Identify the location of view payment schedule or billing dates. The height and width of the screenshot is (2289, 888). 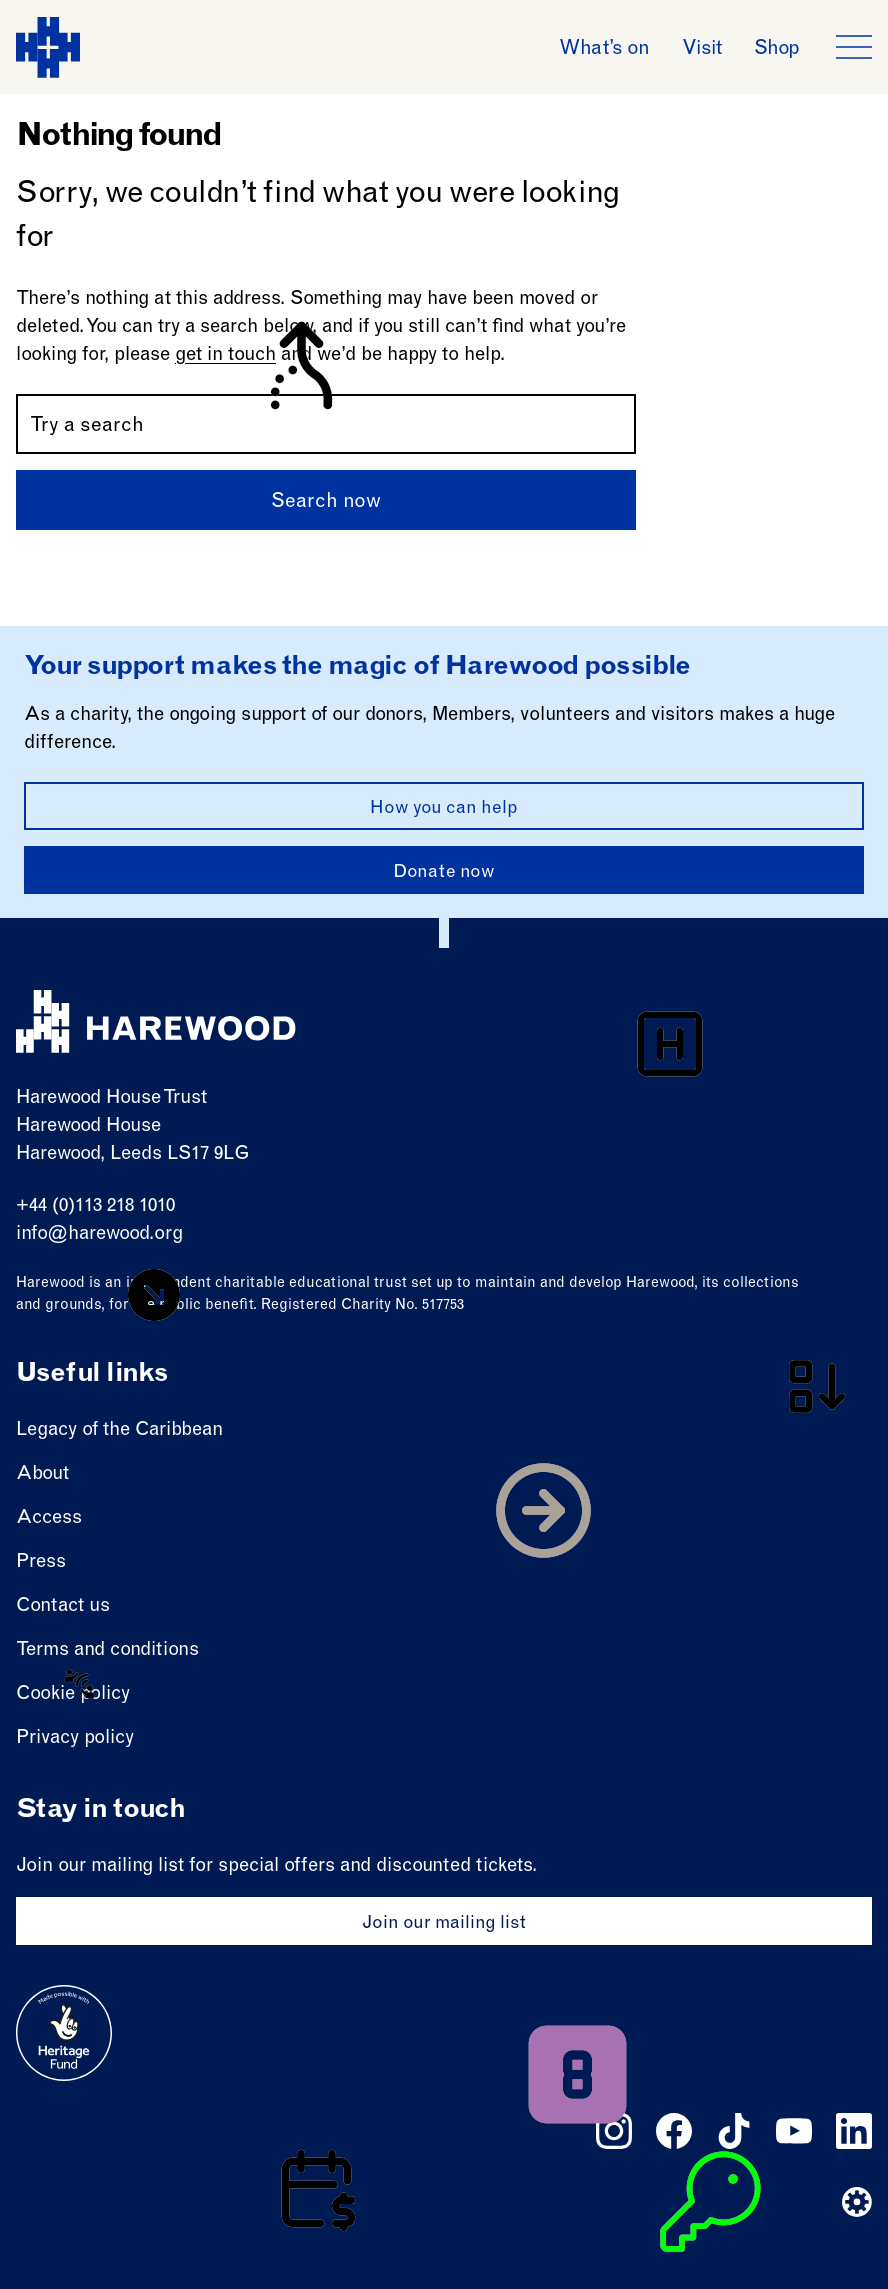
(316, 2188).